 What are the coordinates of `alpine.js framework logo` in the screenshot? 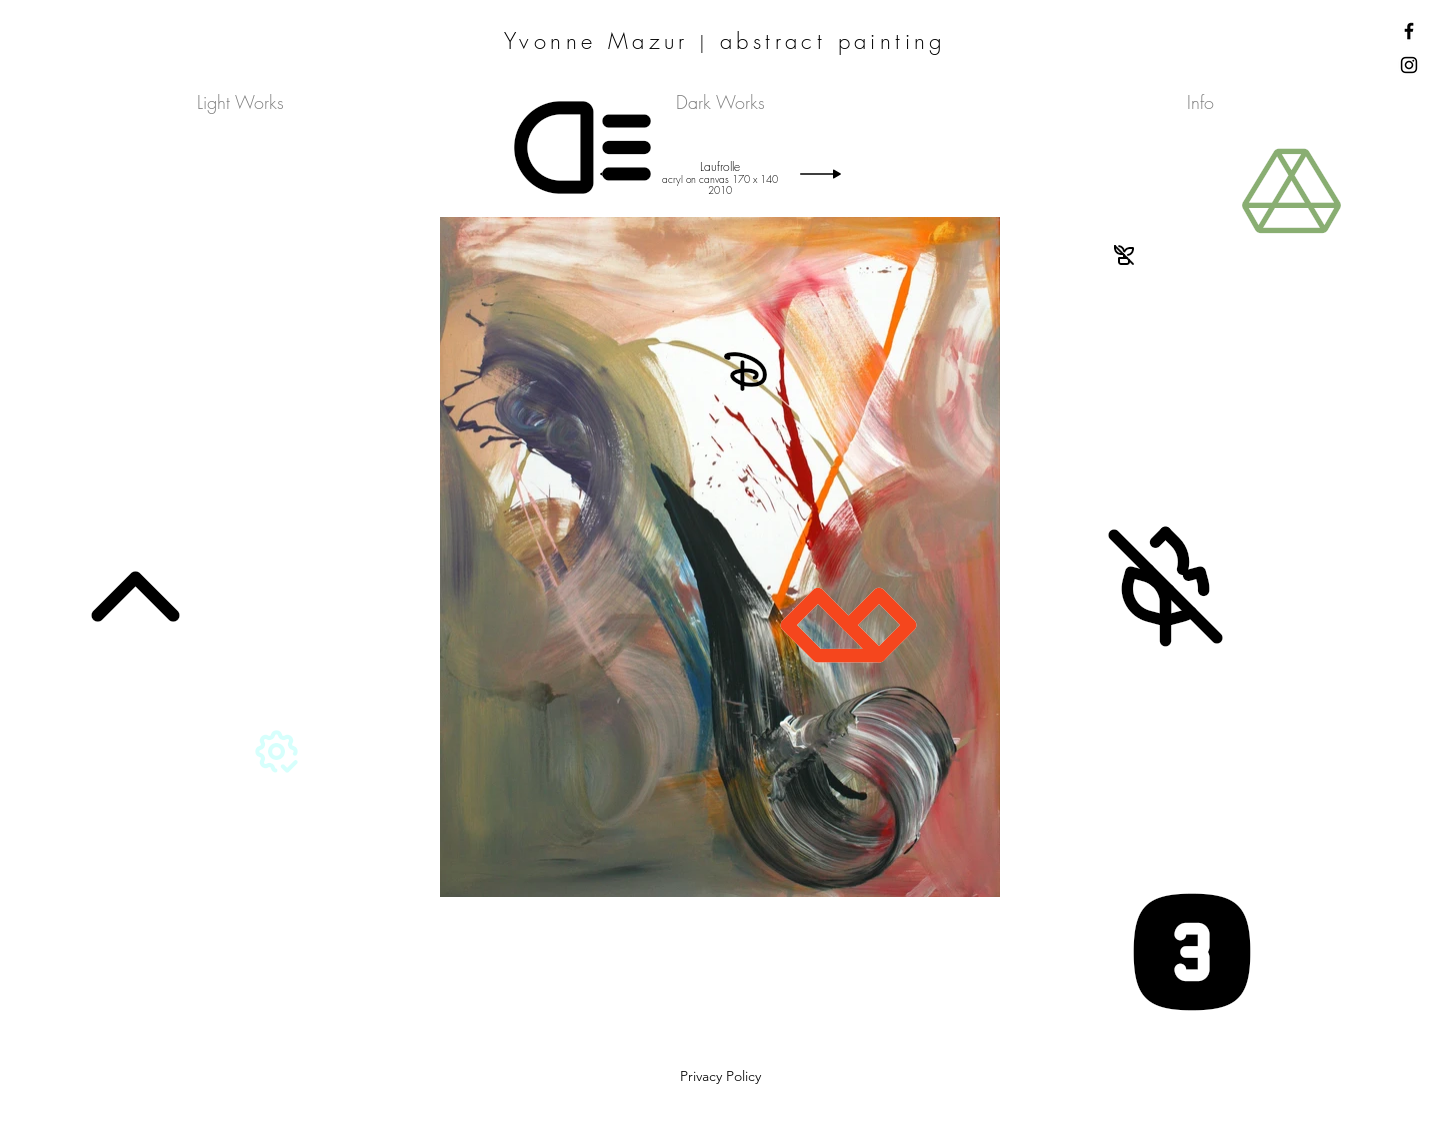 It's located at (848, 628).